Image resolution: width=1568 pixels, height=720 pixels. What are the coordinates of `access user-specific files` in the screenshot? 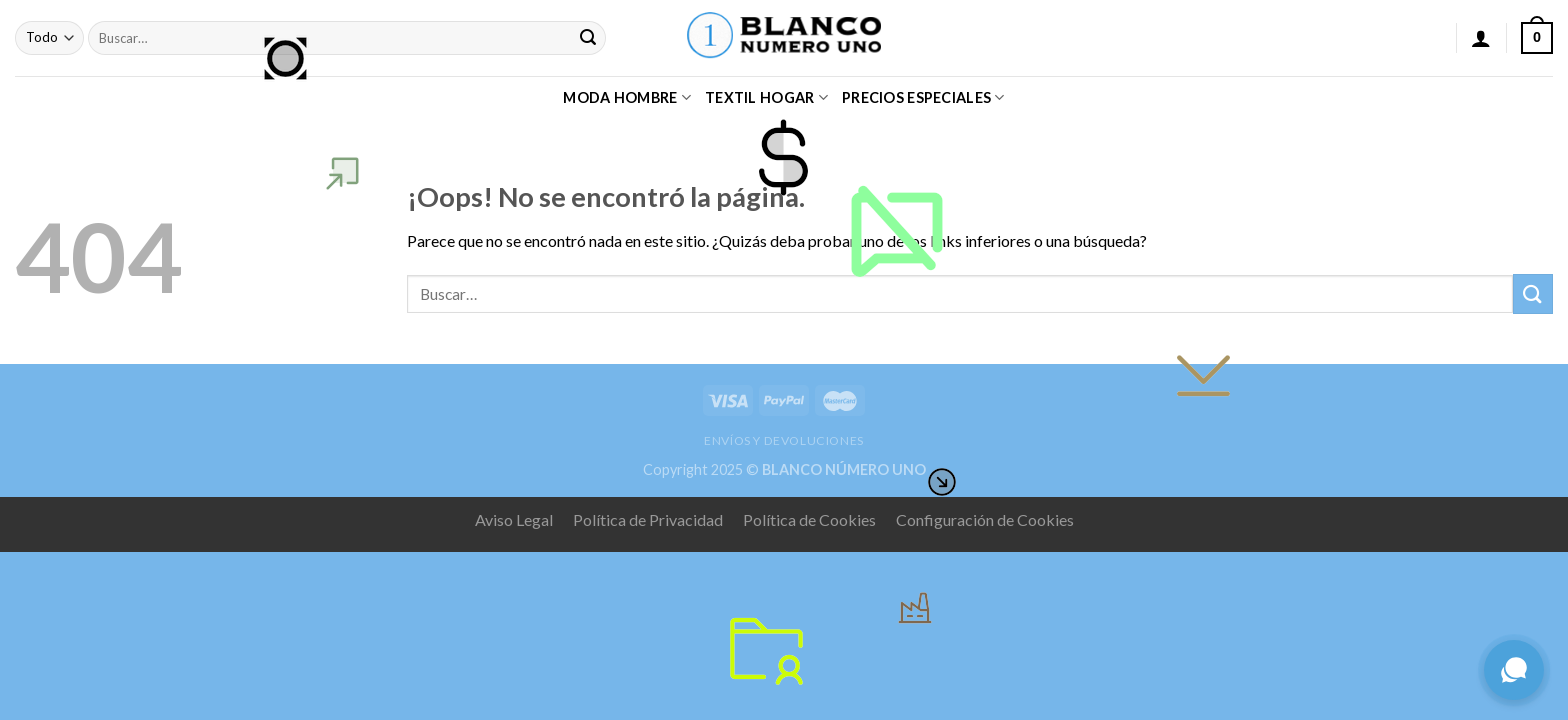 It's located at (766, 648).